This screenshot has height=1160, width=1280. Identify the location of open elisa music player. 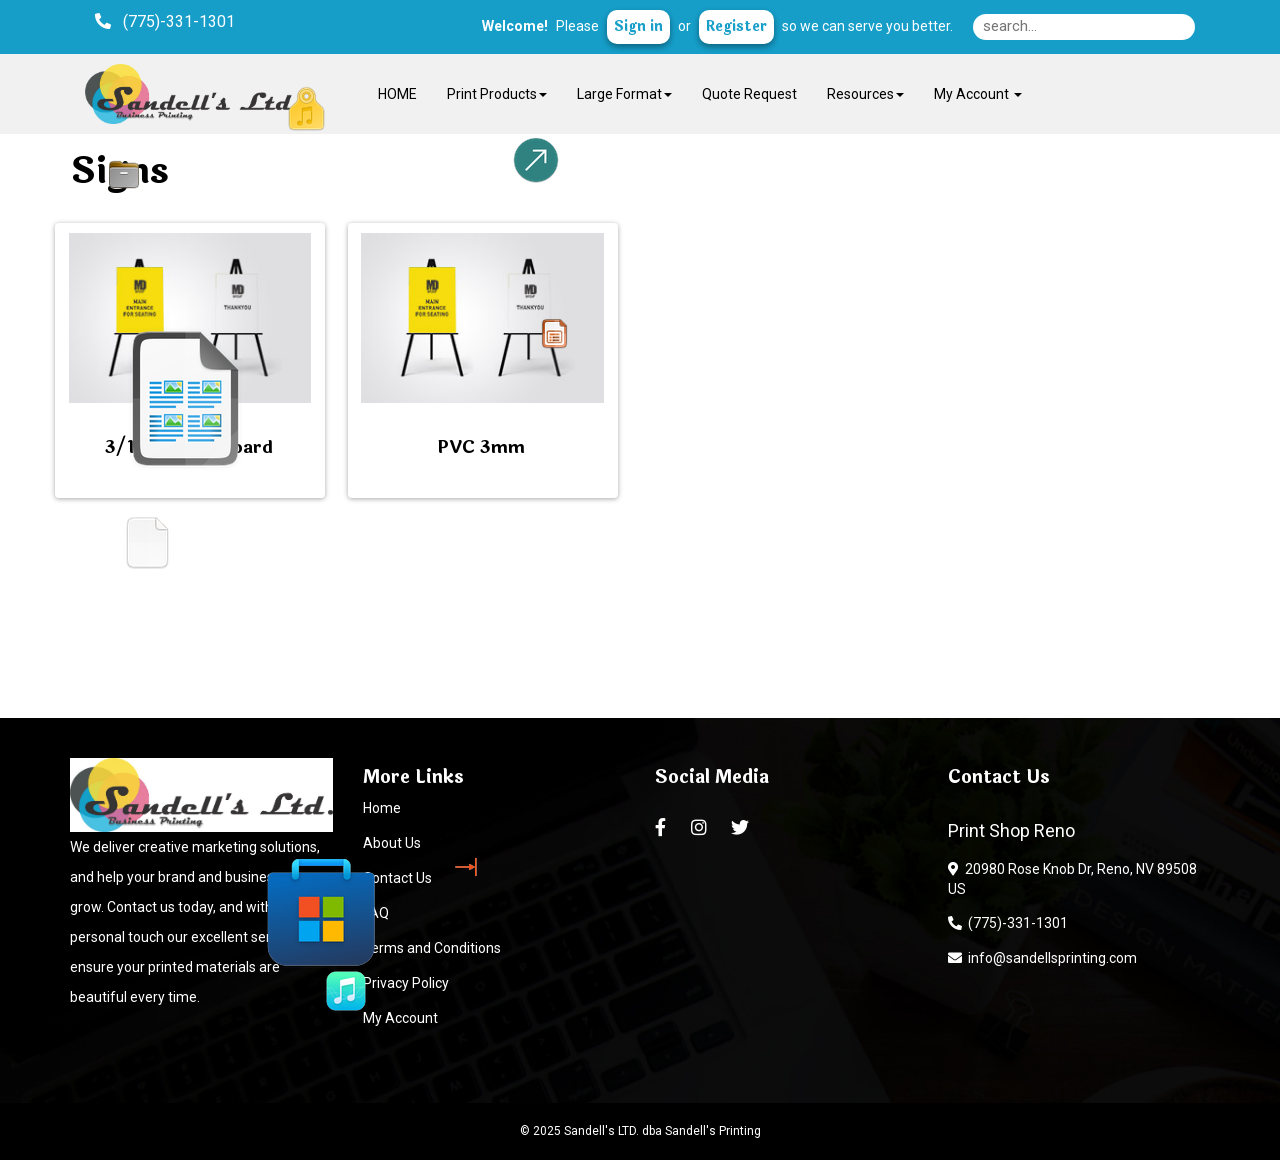
(346, 991).